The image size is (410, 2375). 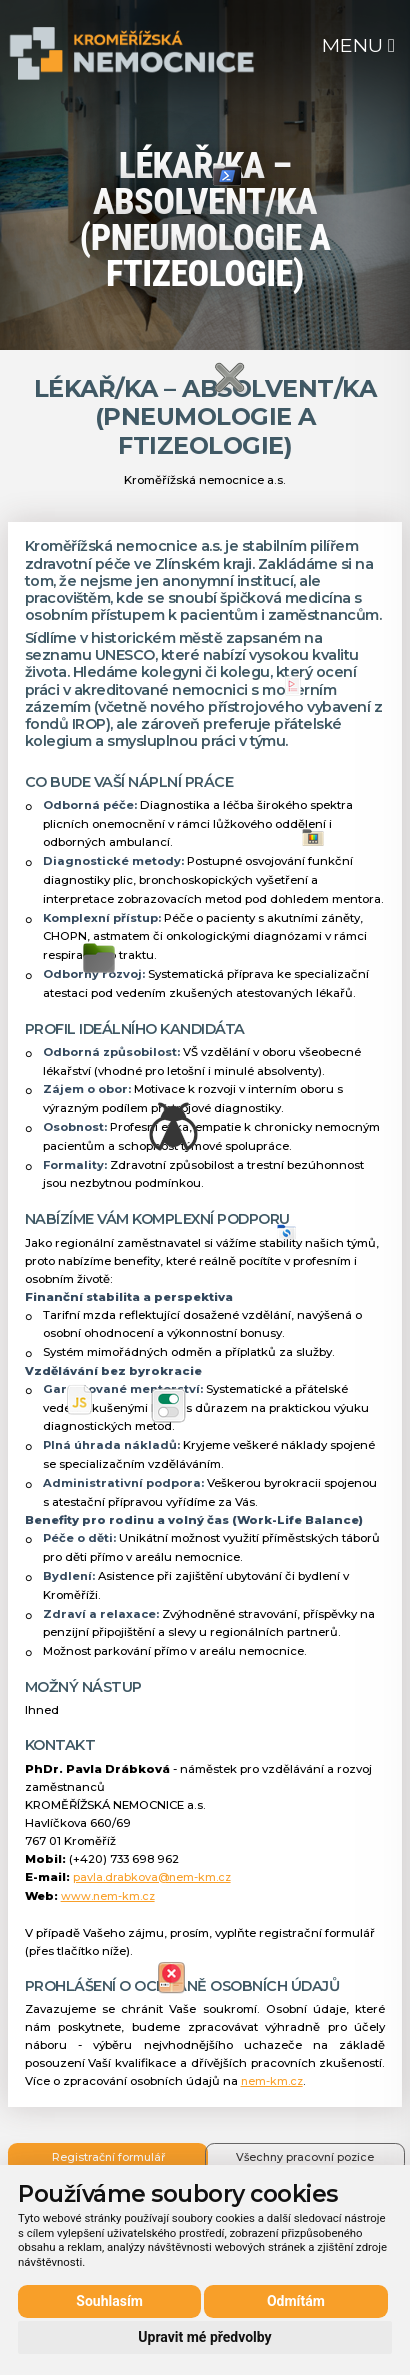 I want to click on open simplenote files folder, so click(x=286, y=1232).